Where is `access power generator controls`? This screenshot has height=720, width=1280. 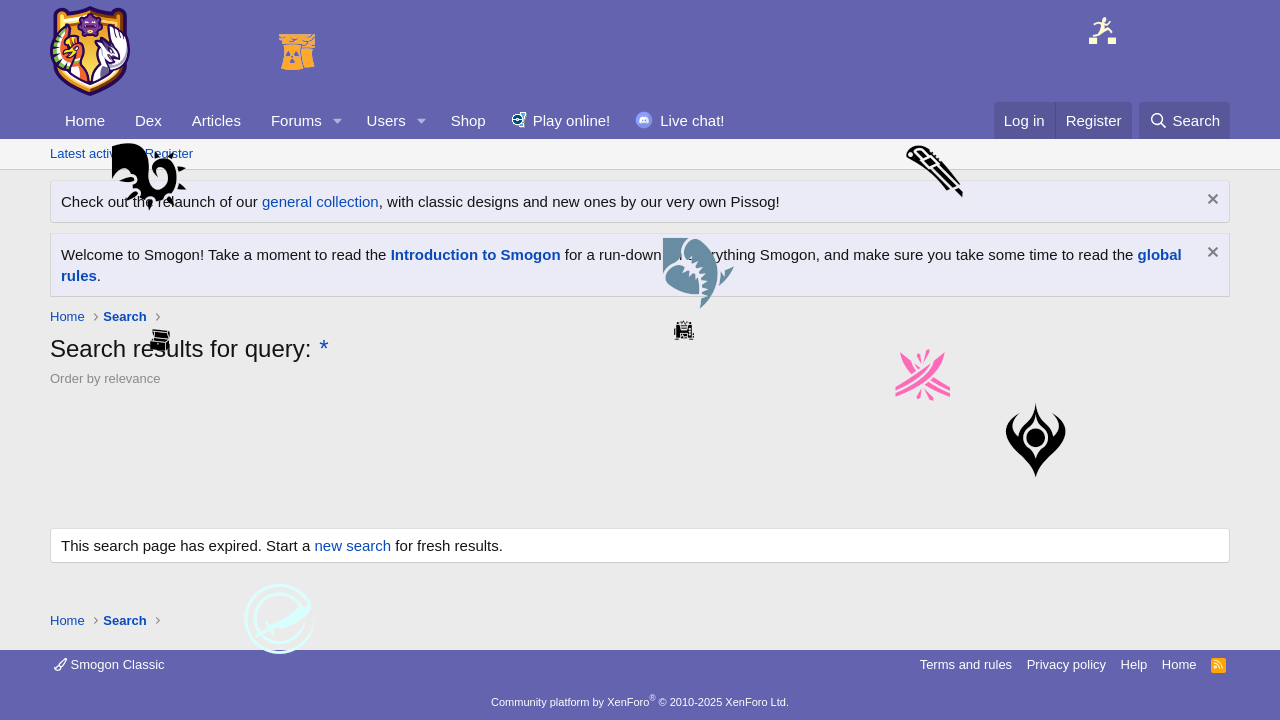 access power generator controls is located at coordinates (684, 330).